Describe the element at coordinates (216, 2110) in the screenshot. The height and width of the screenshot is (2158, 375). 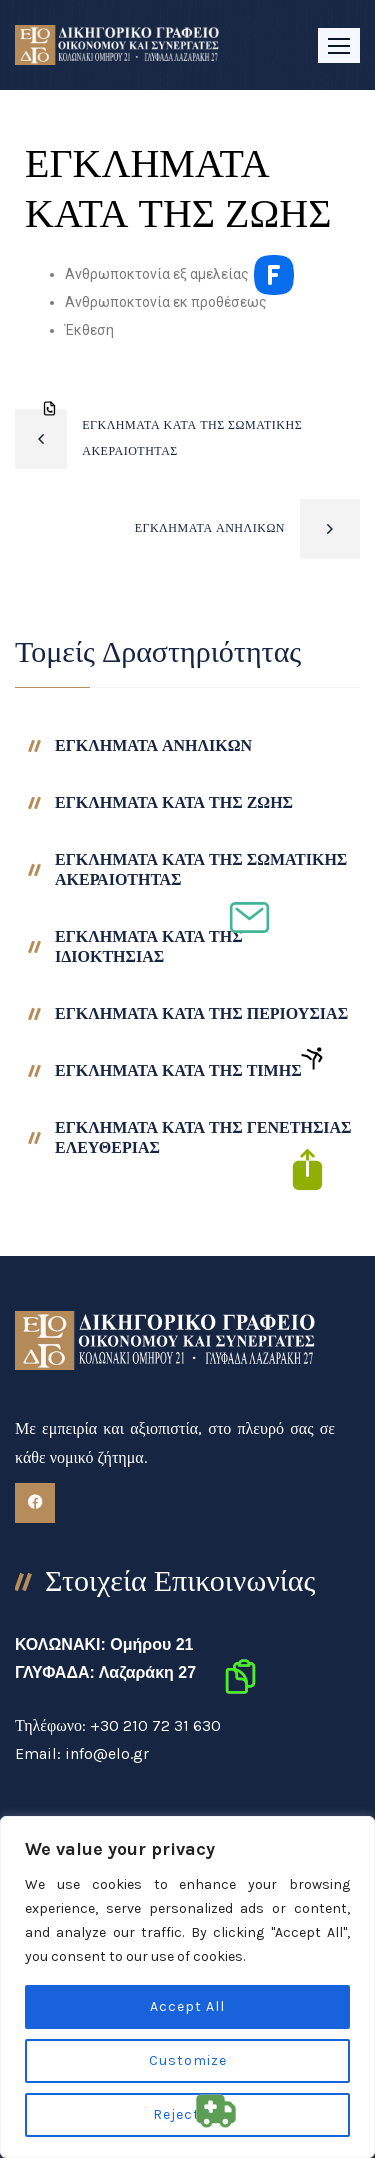
I see `request emergency medical services` at that location.